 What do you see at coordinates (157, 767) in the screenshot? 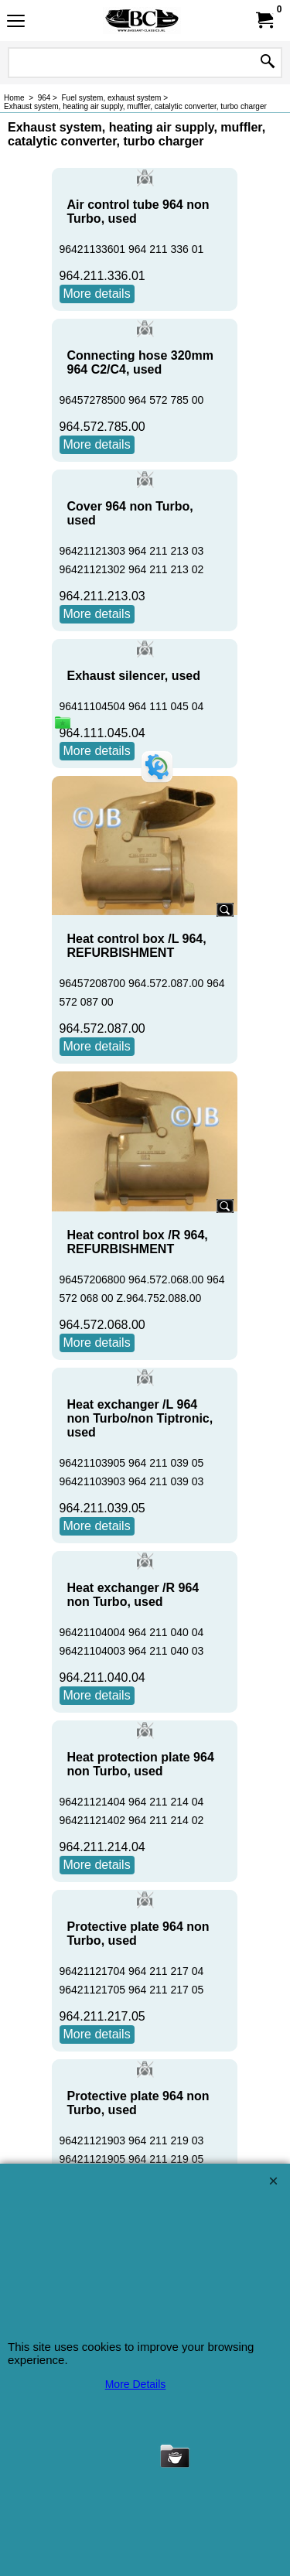
I see `open Steam++ app for managing Steam client` at bounding box center [157, 767].